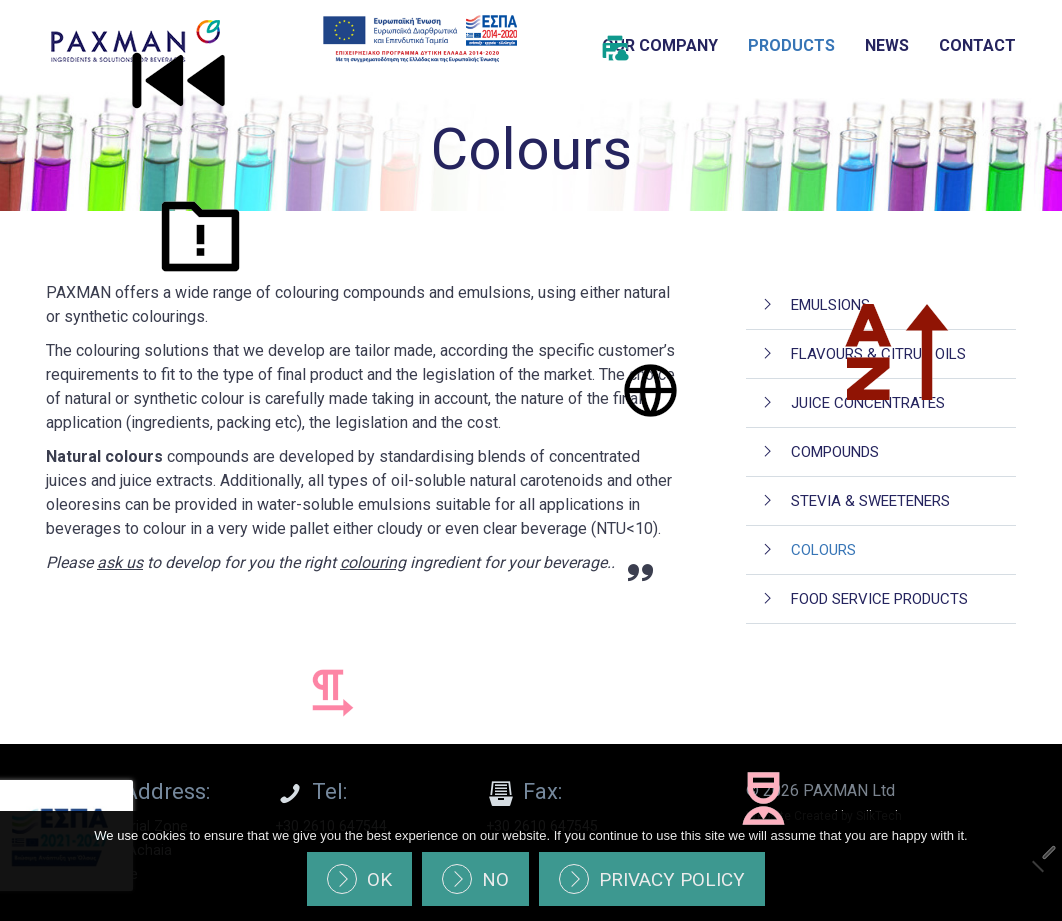 This screenshot has height=921, width=1062. Describe the element at coordinates (200, 236) in the screenshot. I see `folder contains items that need attention` at that location.